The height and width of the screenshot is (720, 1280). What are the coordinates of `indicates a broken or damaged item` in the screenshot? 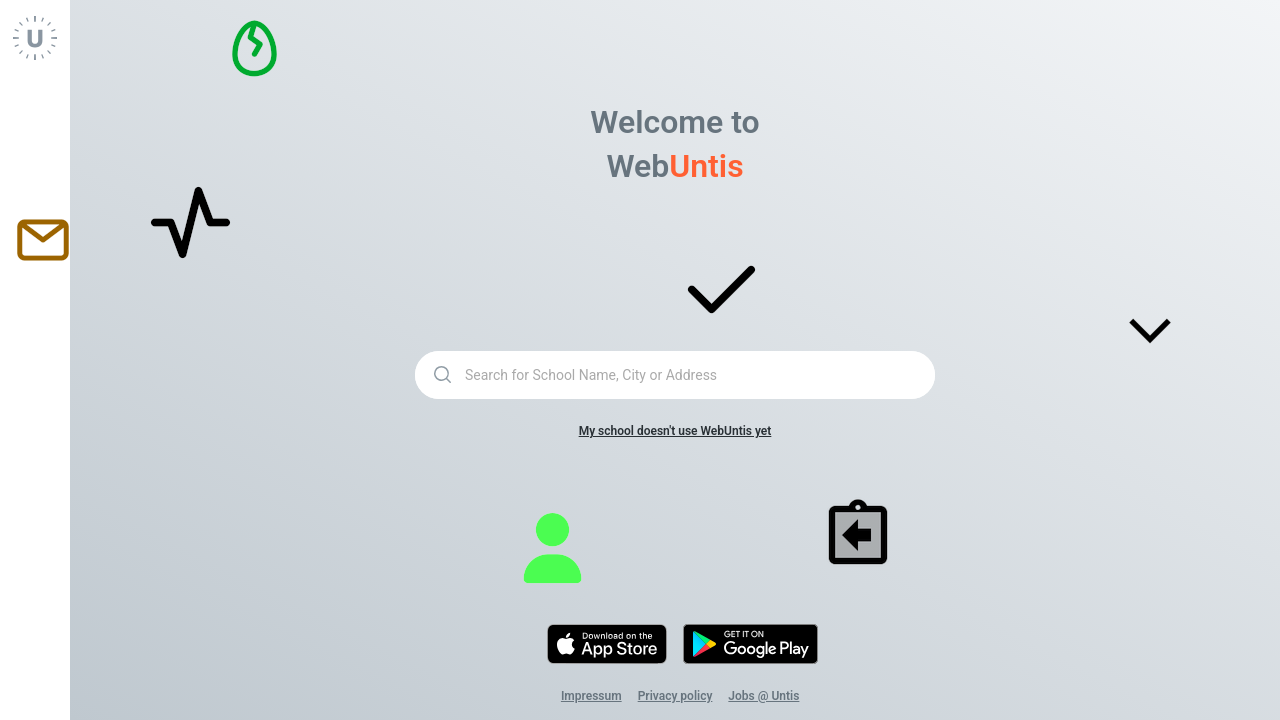 It's located at (254, 48).